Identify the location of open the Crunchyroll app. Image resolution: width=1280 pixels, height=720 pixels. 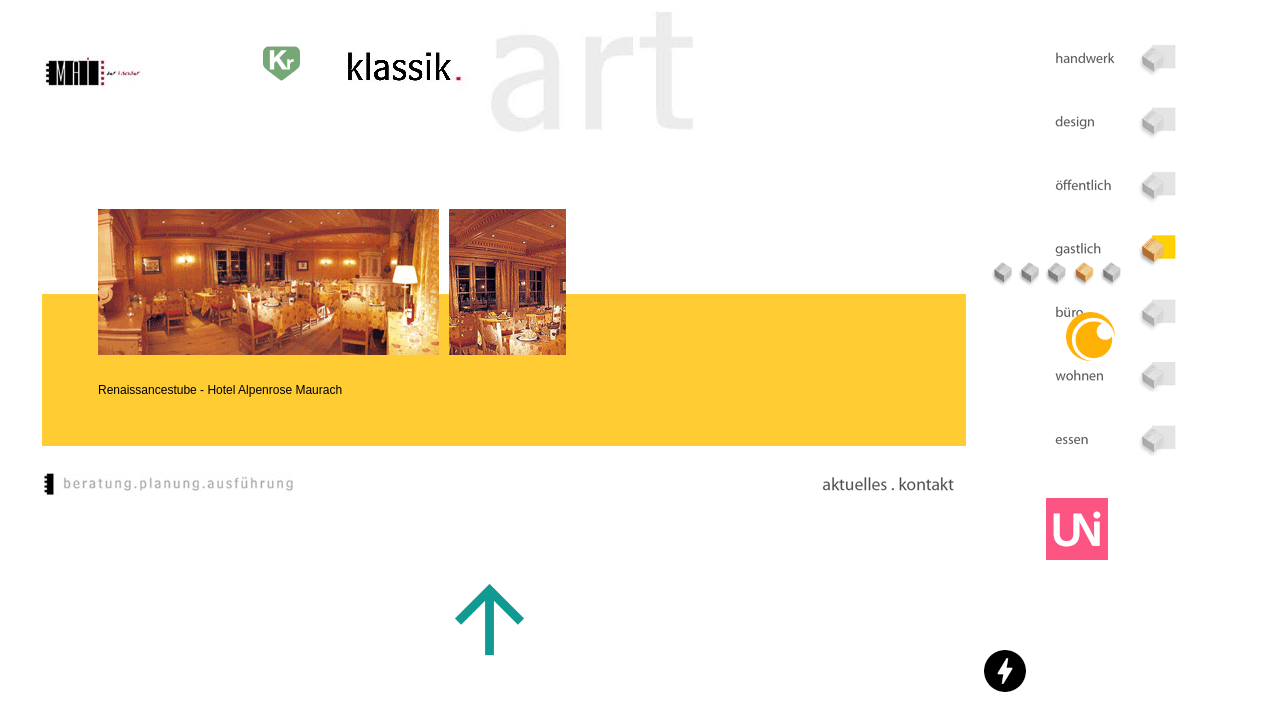
(1090, 336).